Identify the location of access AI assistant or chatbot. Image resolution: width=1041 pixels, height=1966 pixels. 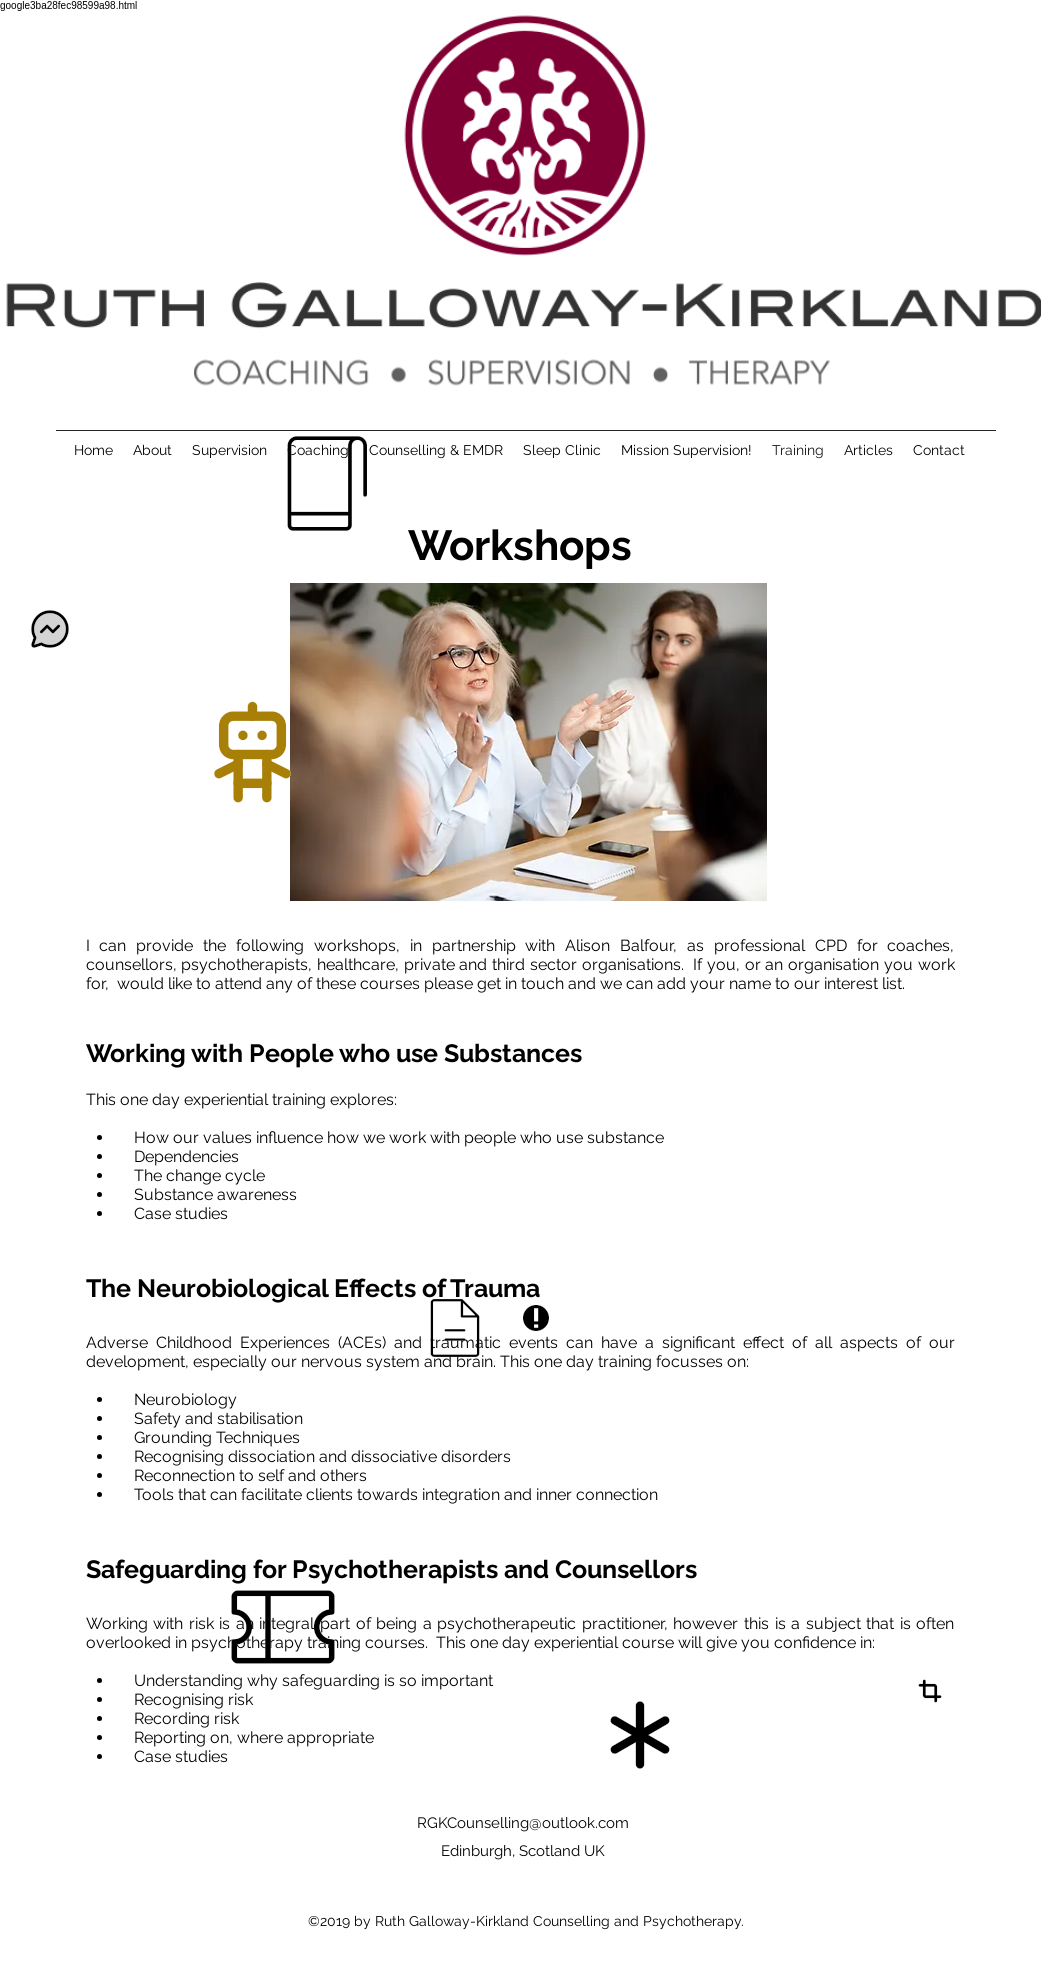
(252, 754).